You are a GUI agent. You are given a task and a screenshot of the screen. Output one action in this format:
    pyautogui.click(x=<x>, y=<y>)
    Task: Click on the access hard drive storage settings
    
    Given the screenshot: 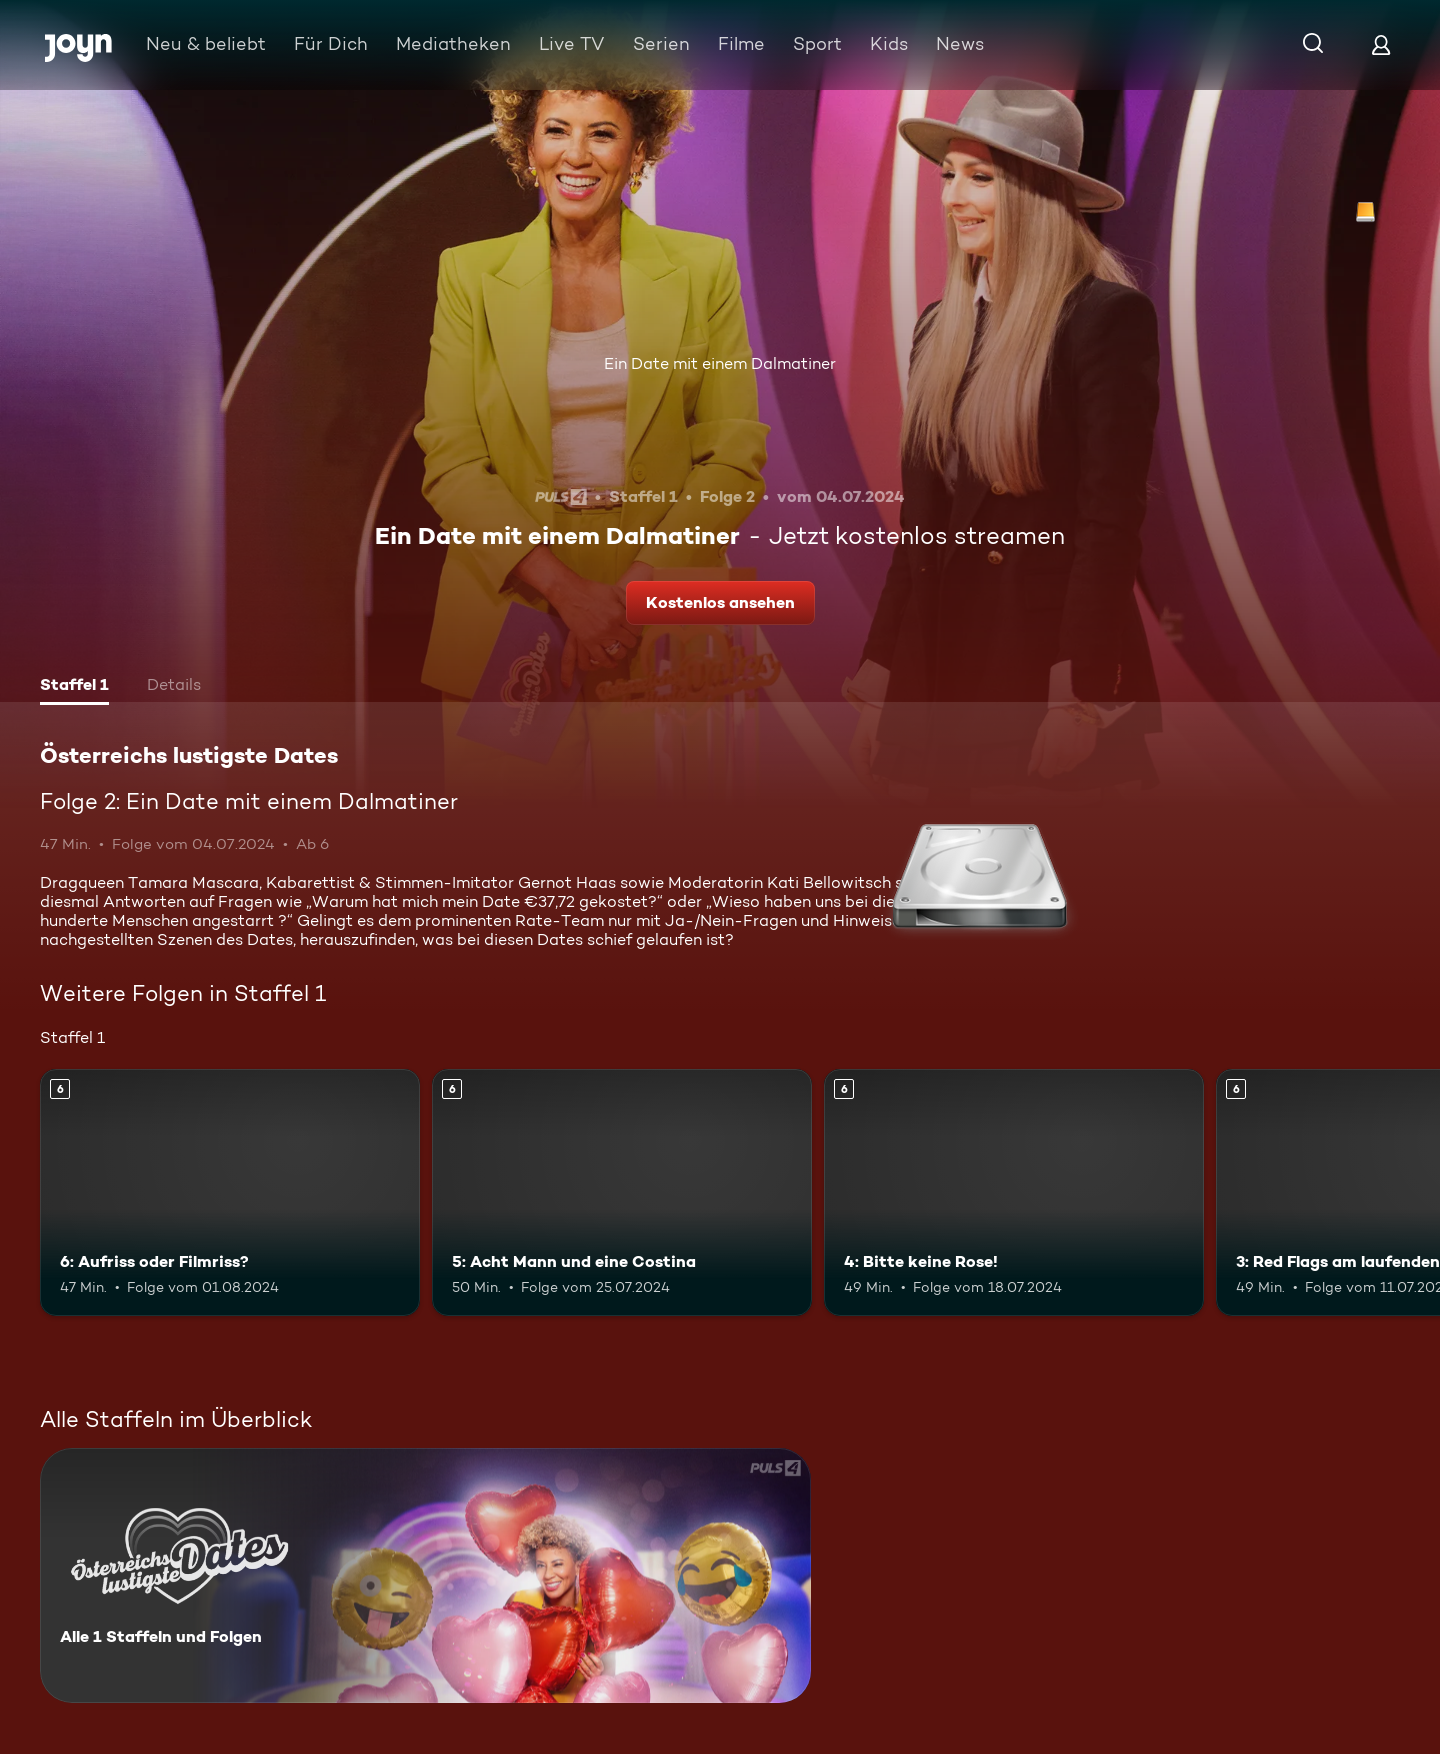 What is the action you would take?
    pyautogui.click(x=980, y=881)
    